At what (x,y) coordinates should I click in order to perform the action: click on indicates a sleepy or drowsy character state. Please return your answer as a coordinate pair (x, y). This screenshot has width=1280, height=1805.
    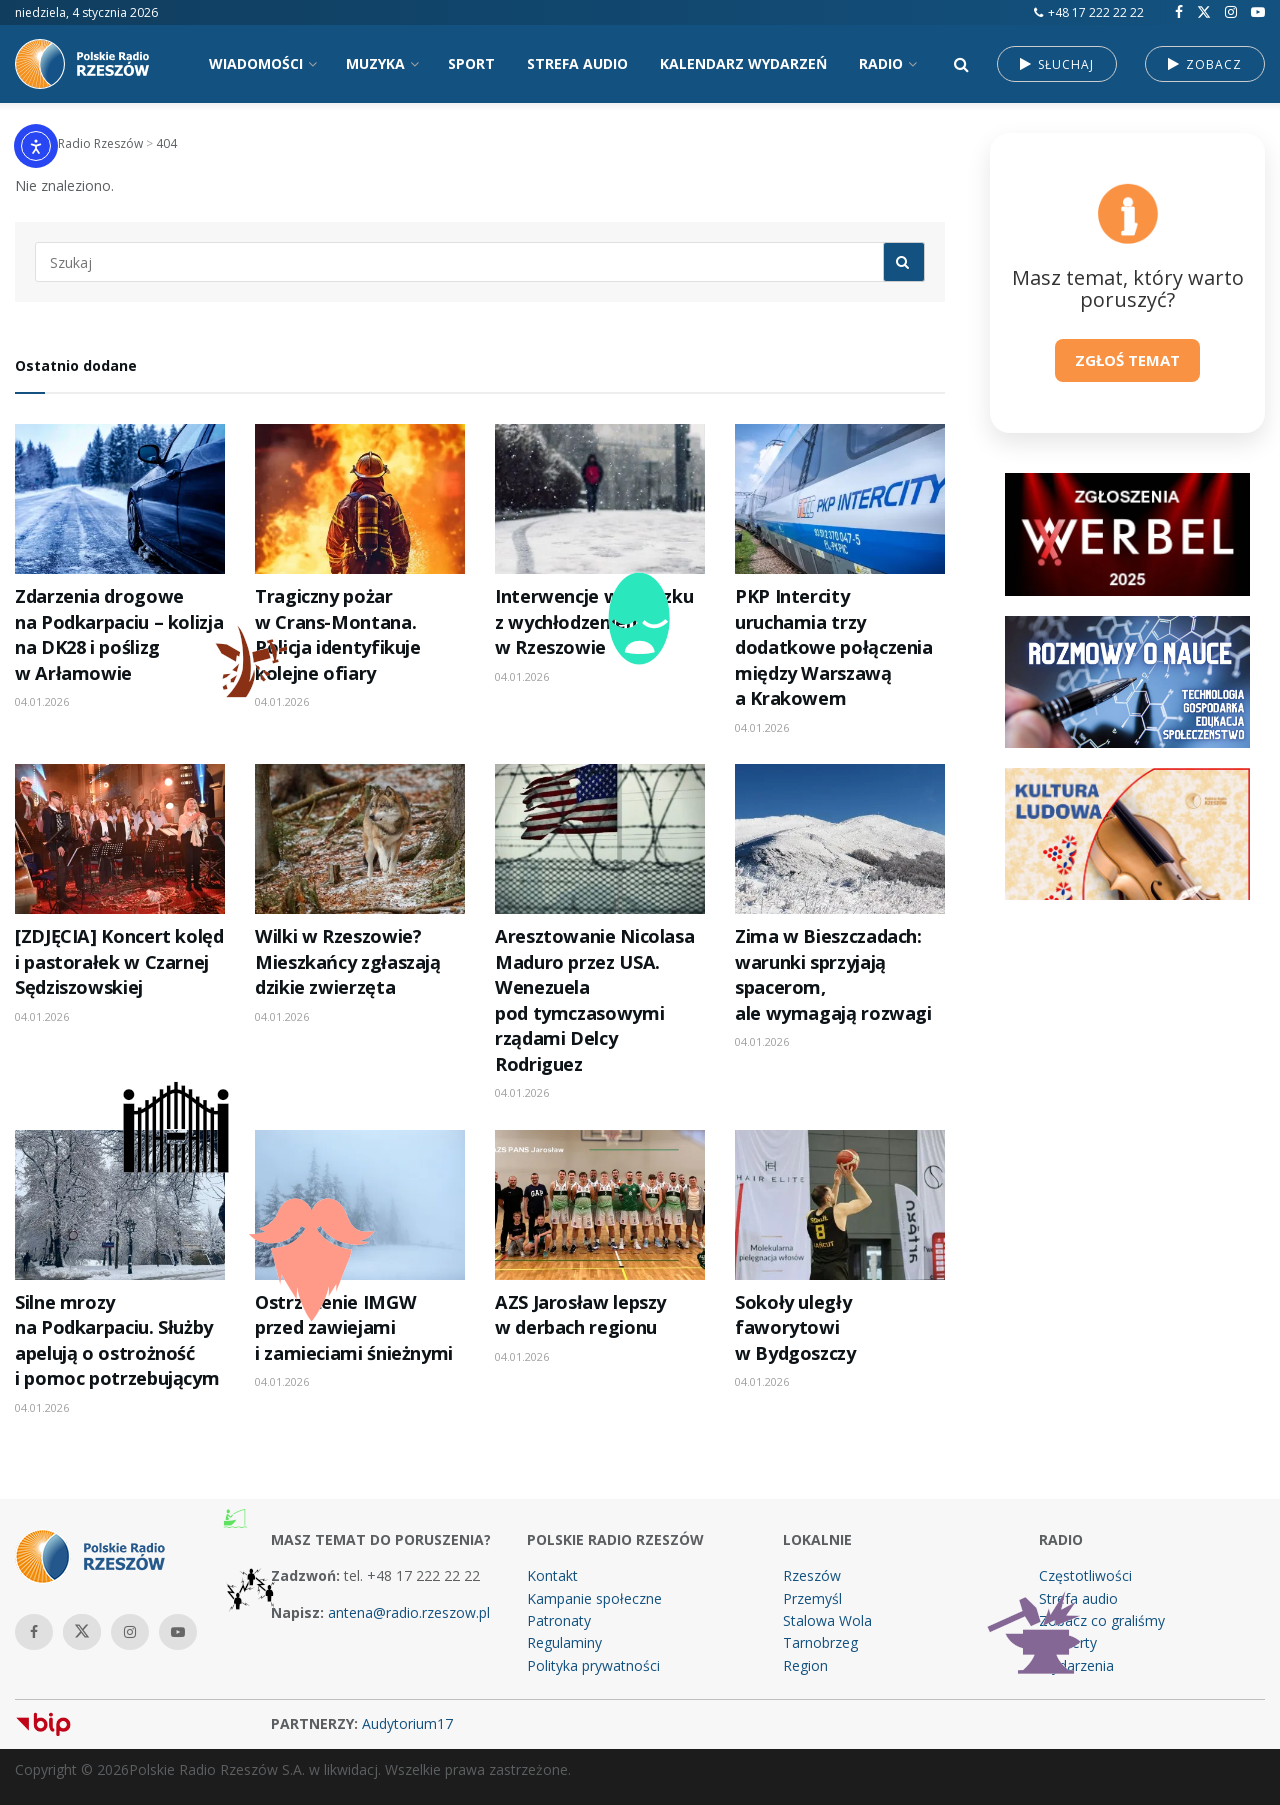
    Looking at the image, I should click on (640, 618).